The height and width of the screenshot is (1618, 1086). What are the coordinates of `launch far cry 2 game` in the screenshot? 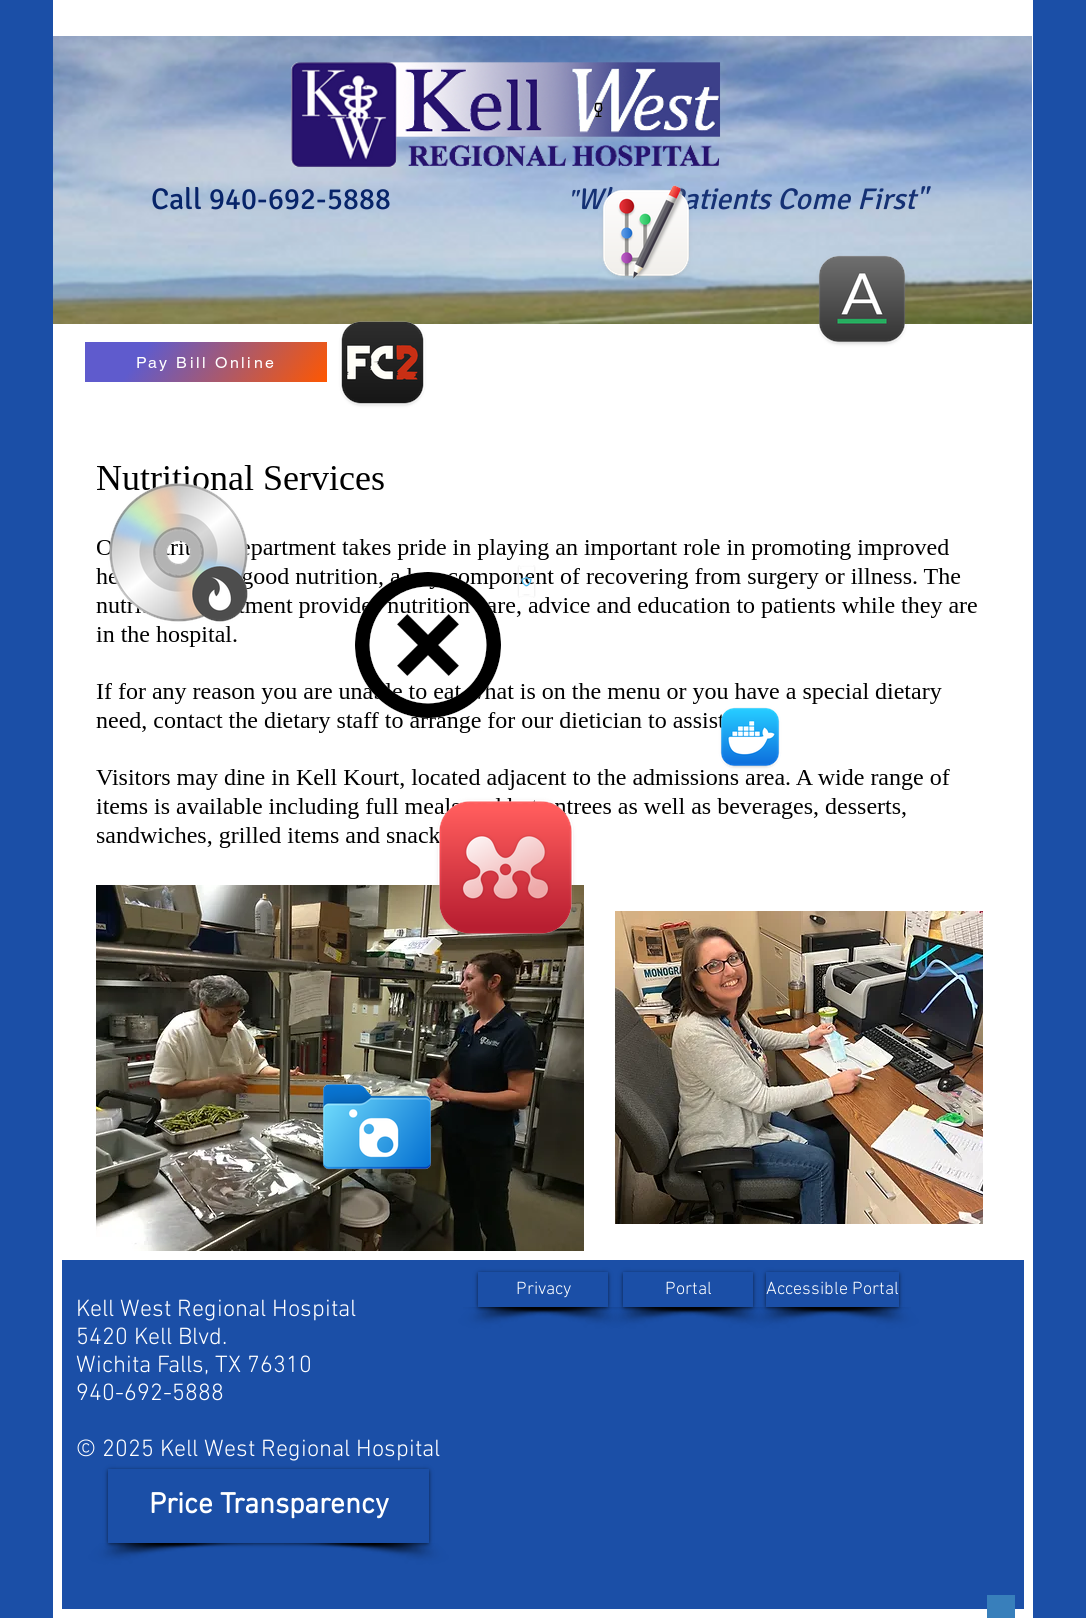 It's located at (382, 362).